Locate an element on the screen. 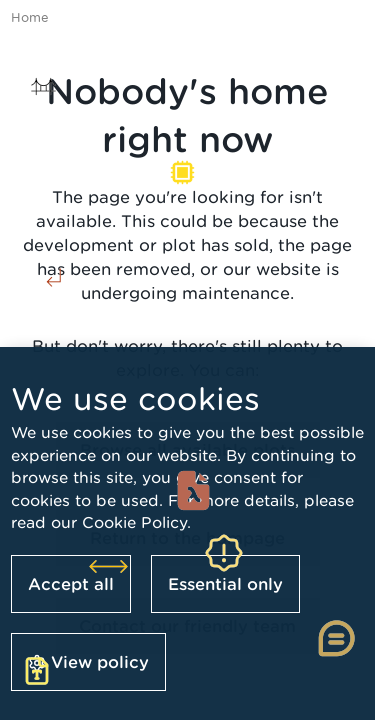  view text or document file type is located at coordinates (37, 671).